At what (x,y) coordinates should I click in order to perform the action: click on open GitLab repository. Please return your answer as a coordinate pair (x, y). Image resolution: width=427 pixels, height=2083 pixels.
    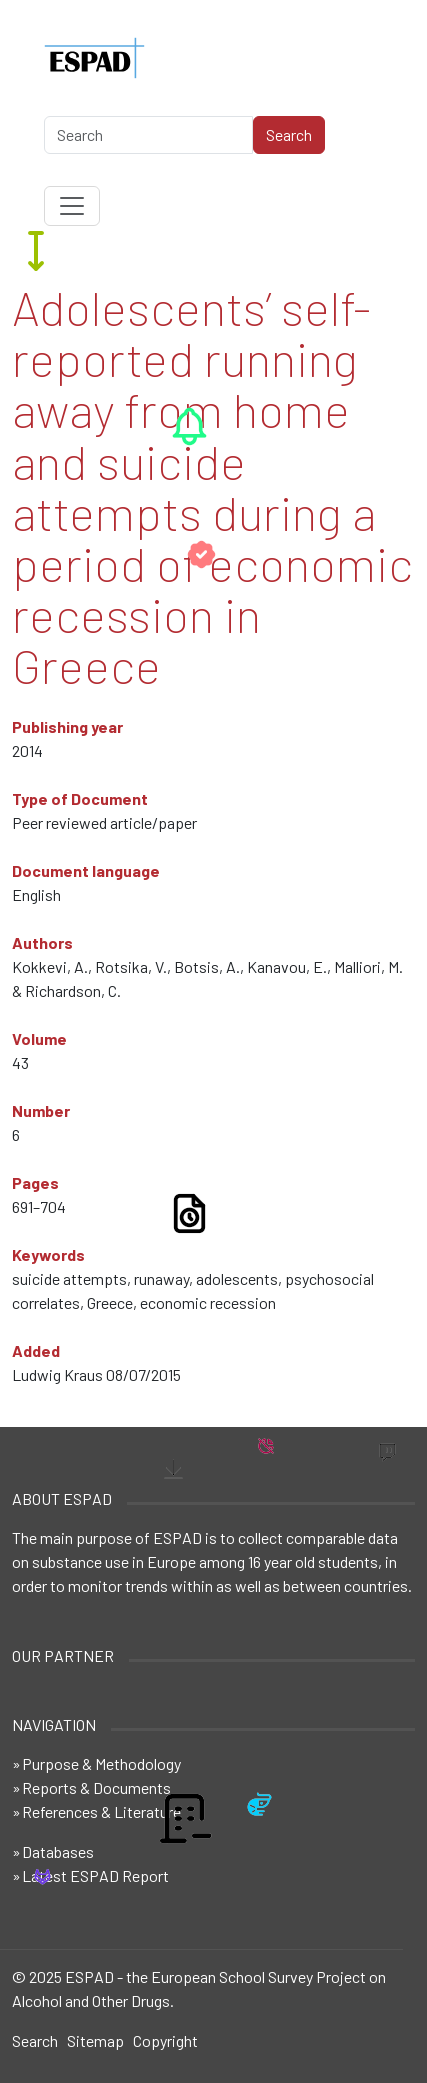
    Looking at the image, I should click on (42, 1876).